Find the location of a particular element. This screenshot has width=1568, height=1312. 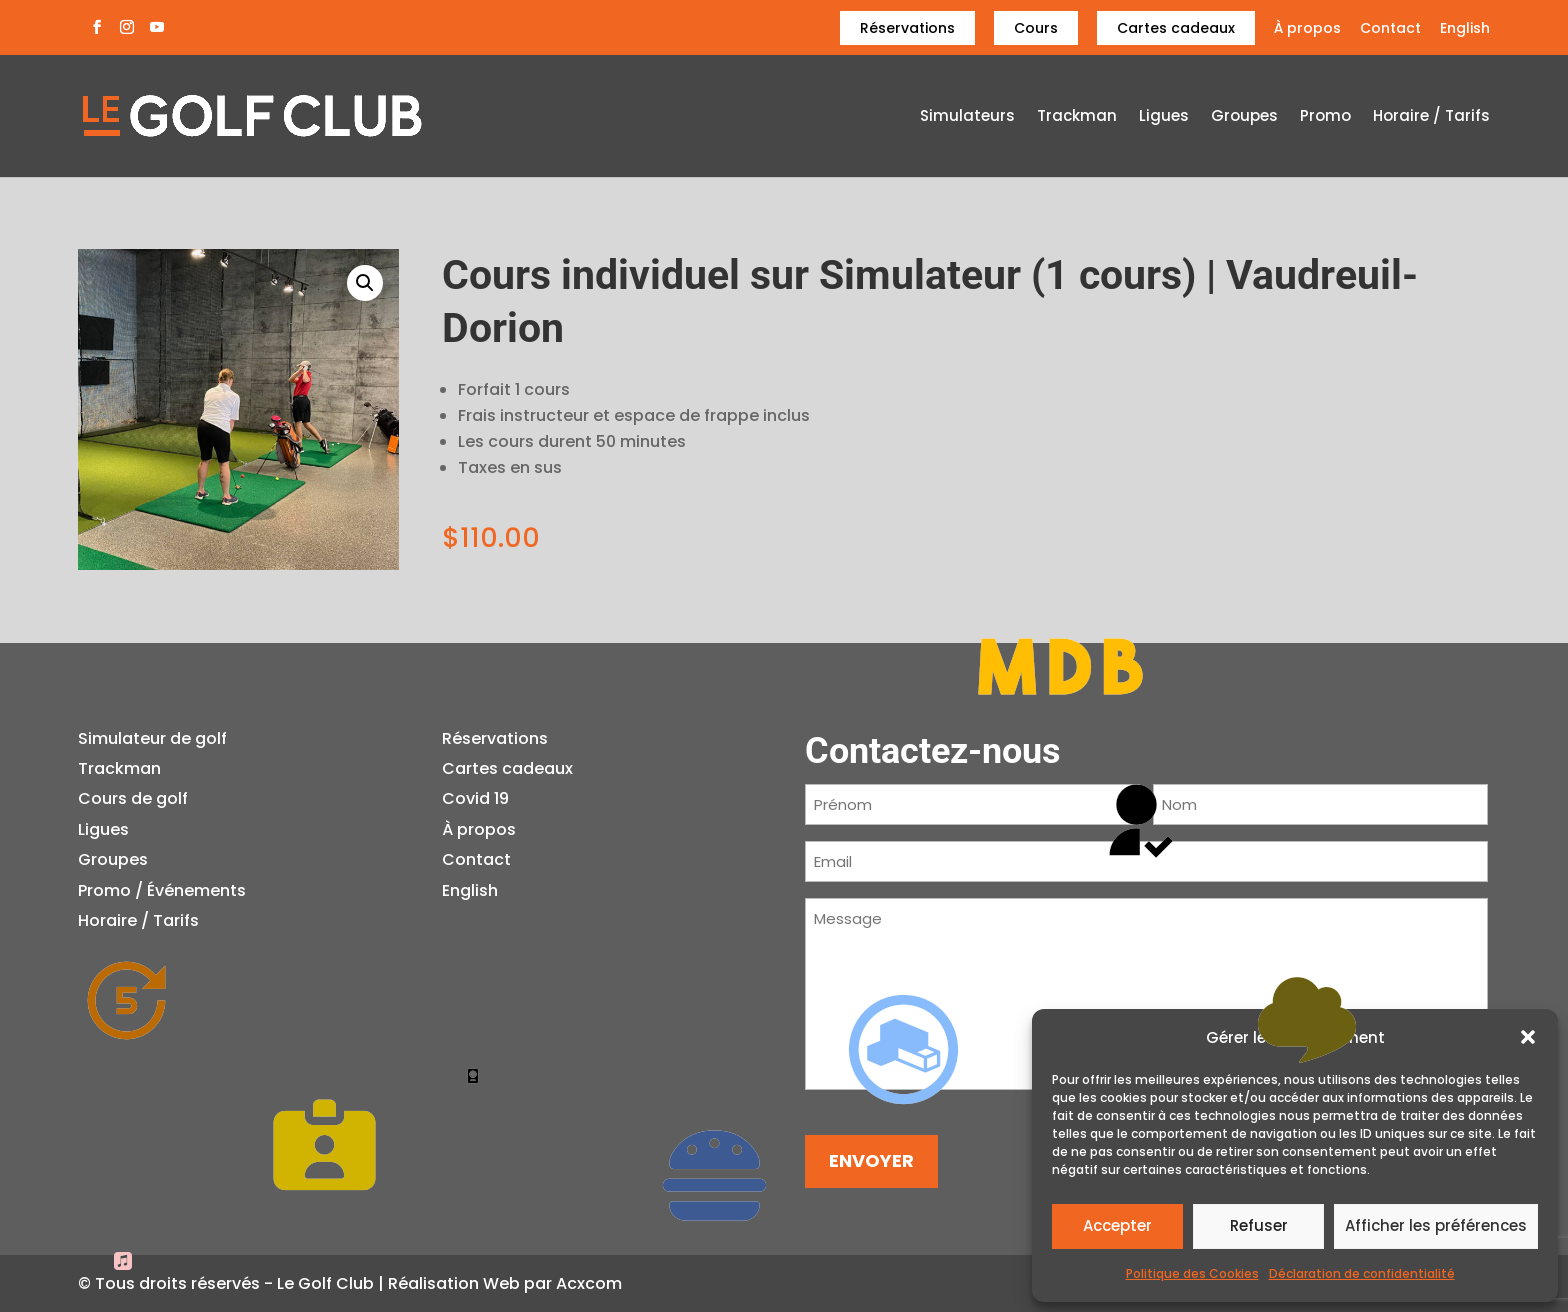

follow this user is located at coordinates (1136, 821).